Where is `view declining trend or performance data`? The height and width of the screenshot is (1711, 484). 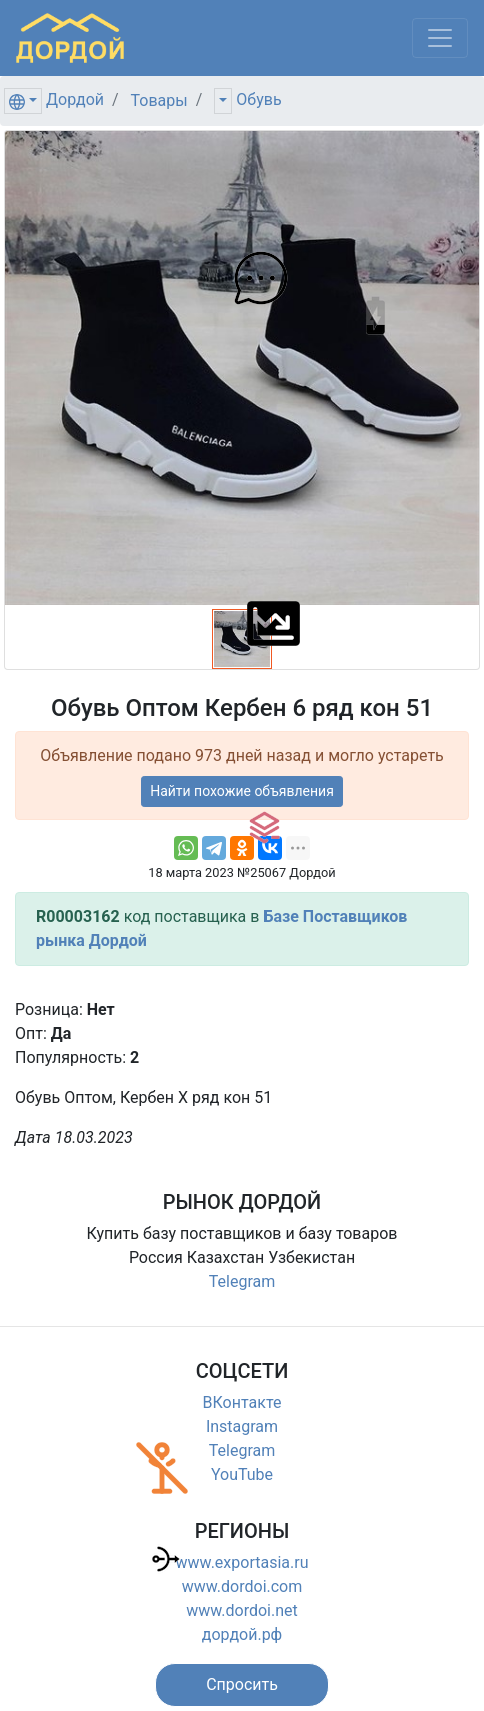 view declining trend or performance data is located at coordinates (273, 623).